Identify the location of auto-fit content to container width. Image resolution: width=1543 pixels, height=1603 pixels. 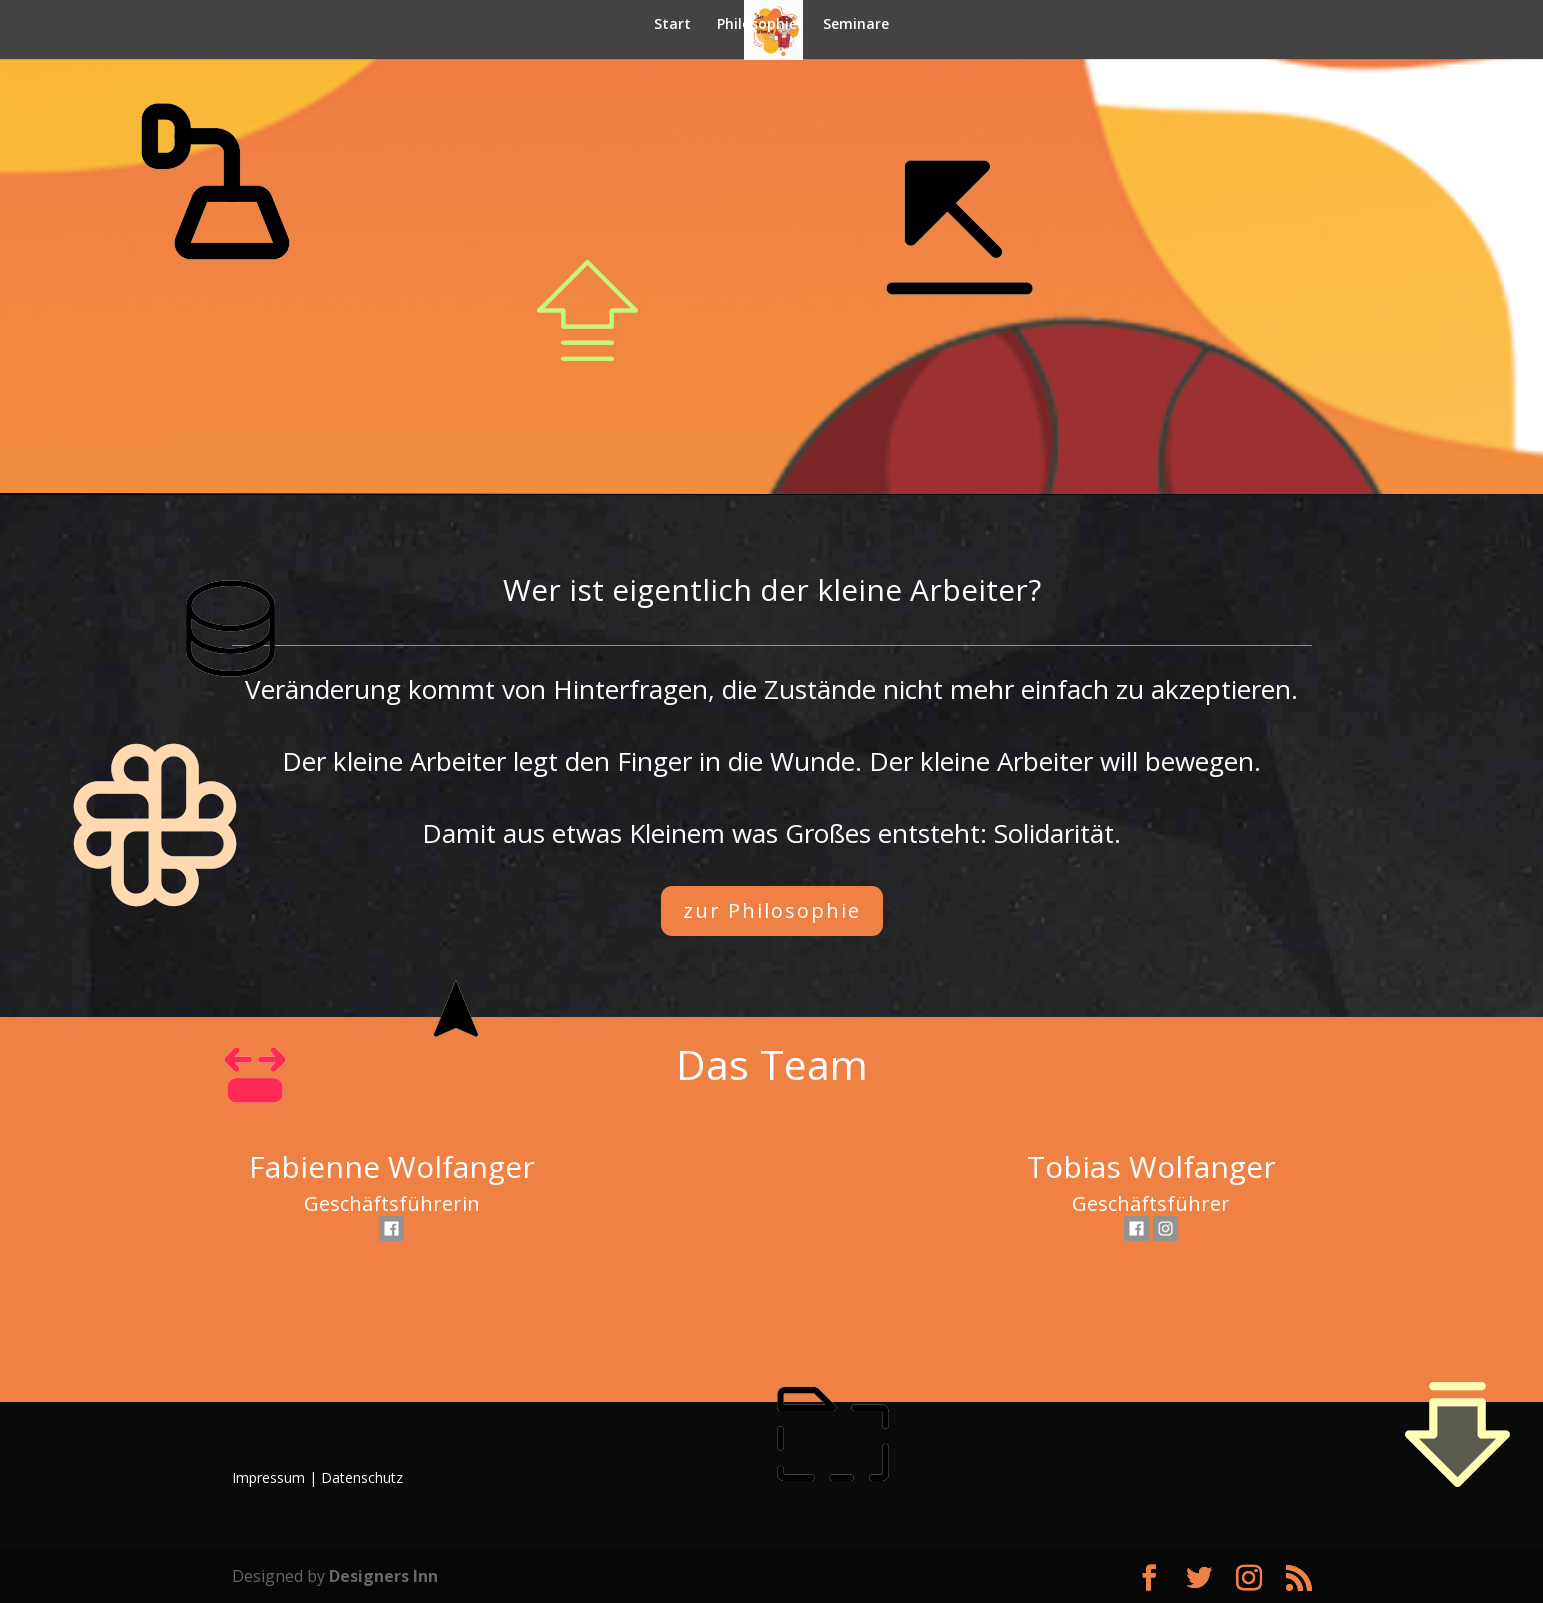
(255, 1075).